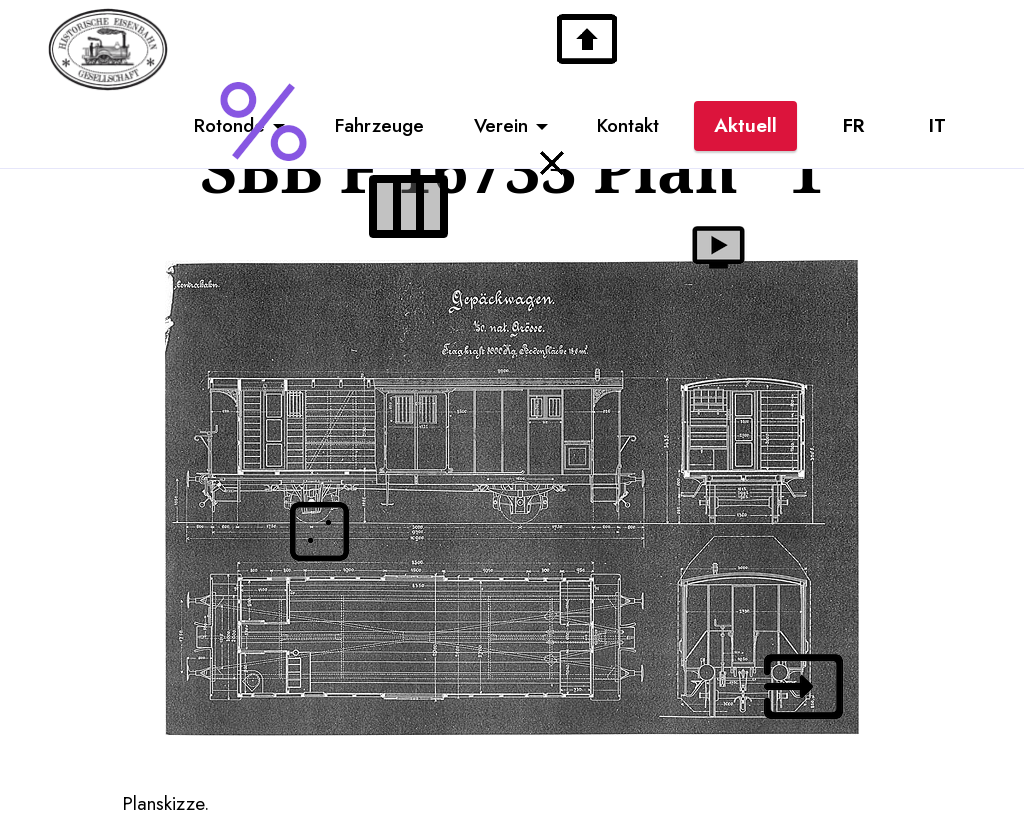  Describe the element at coordinates (587, 39) in the screenshot. I see `present to all participants` at that location.